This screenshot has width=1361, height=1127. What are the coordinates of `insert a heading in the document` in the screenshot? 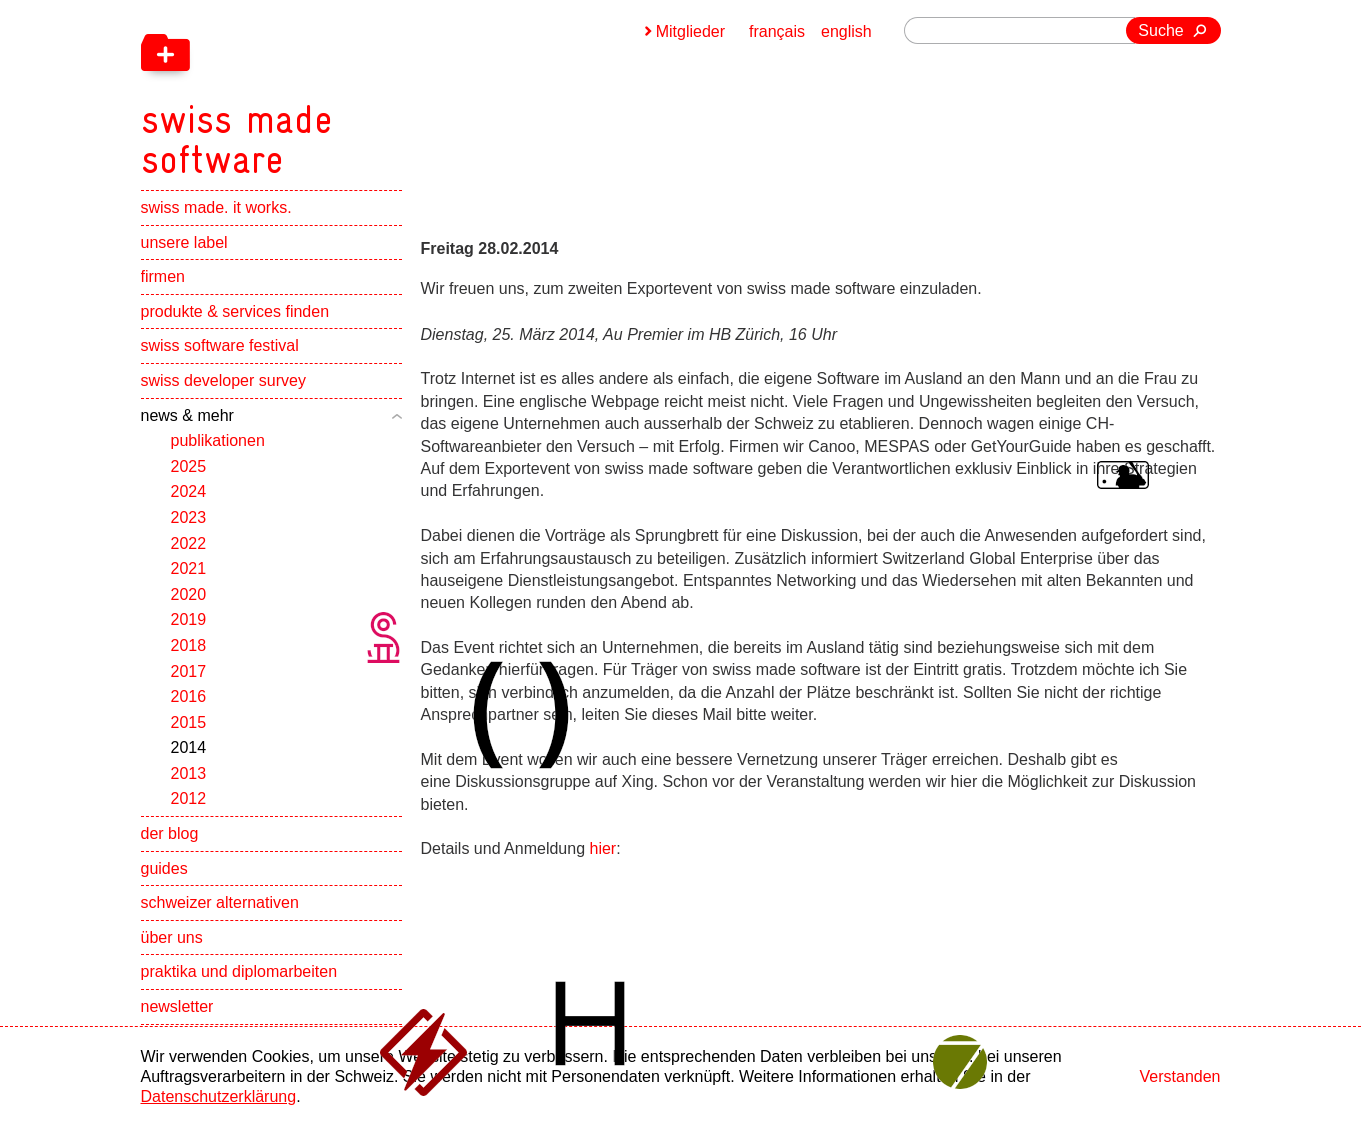 It's located at (590, 1021).